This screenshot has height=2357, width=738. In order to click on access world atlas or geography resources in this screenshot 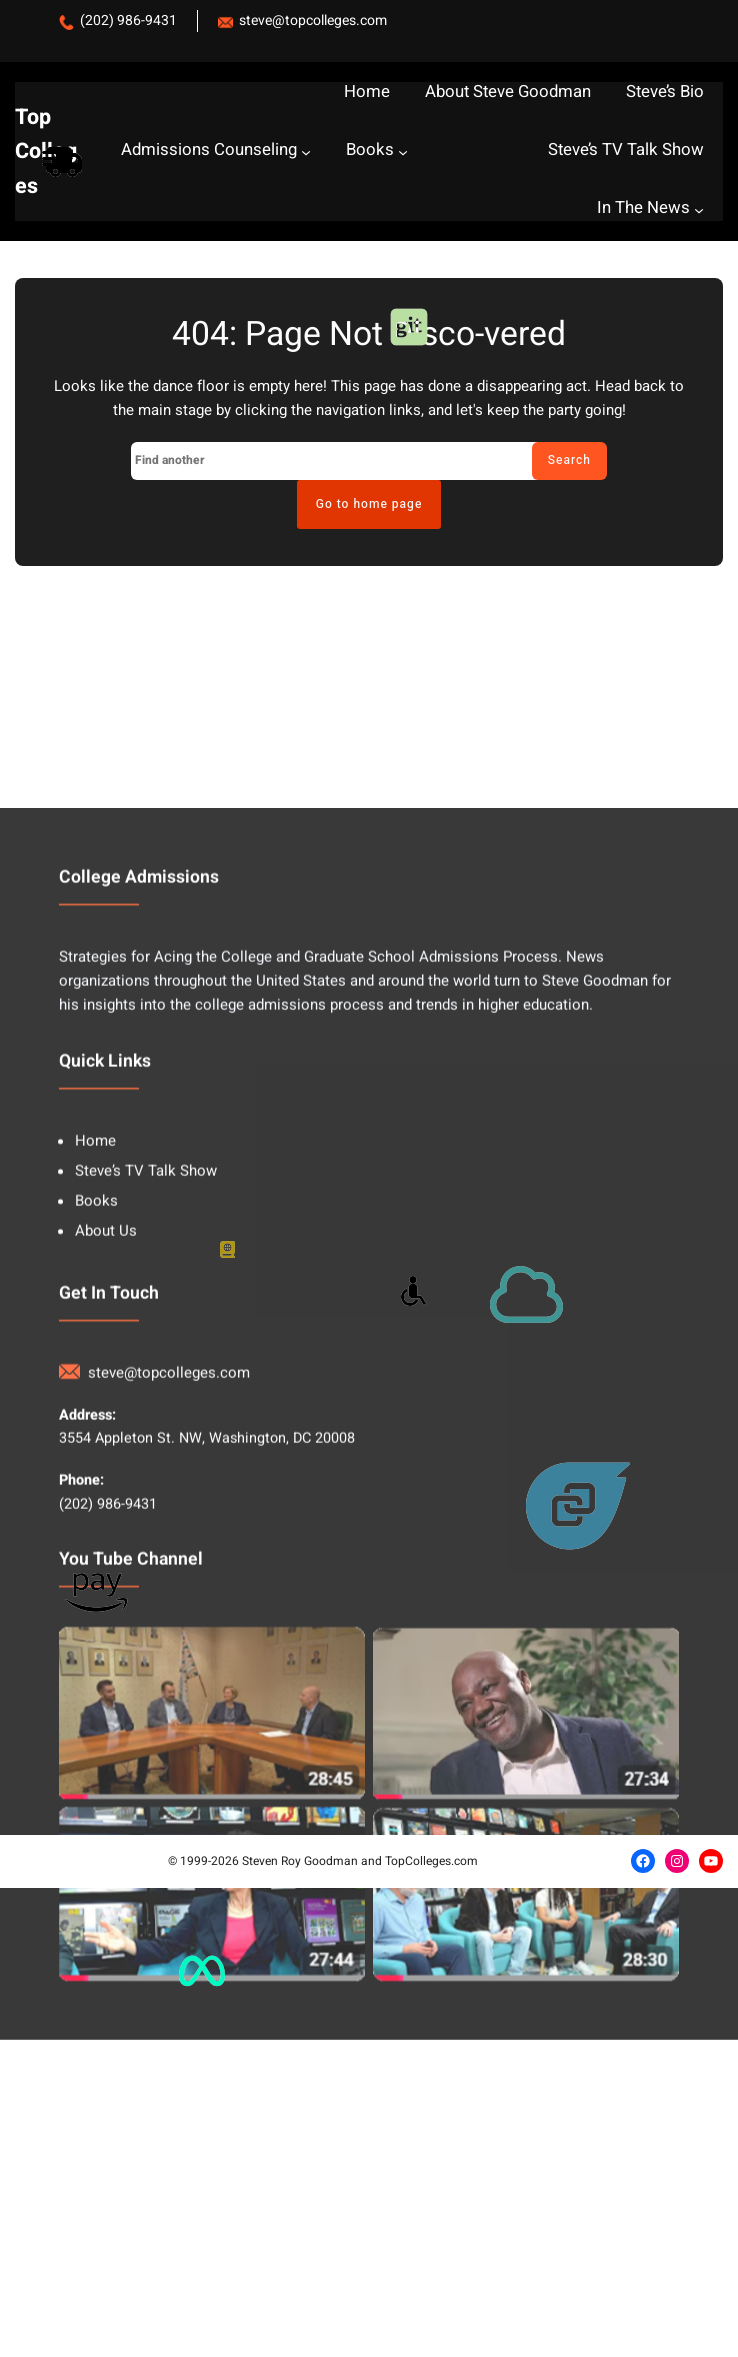, I will do `click(227, 1249)`.